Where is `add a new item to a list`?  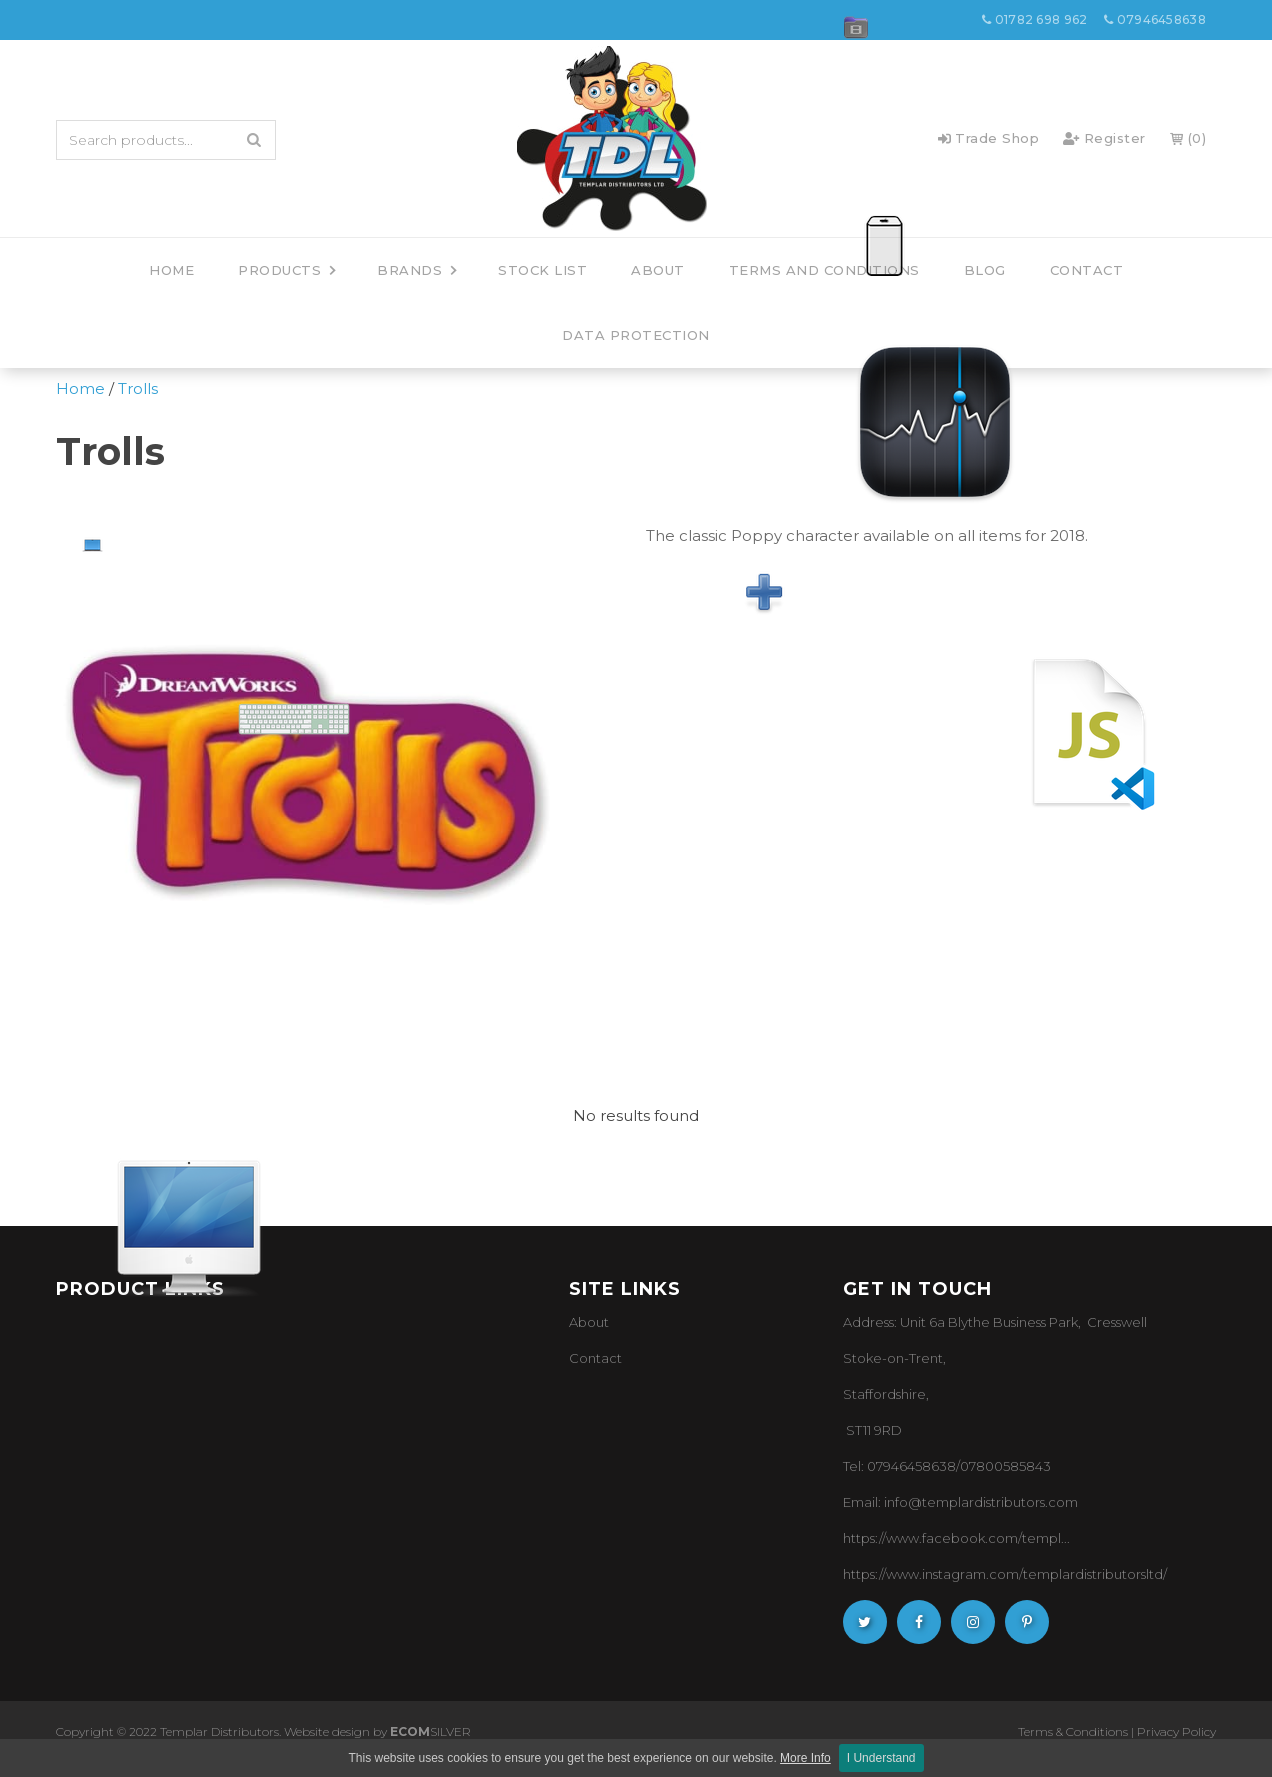
add a new item to a list is located at coordinates (763, 593).